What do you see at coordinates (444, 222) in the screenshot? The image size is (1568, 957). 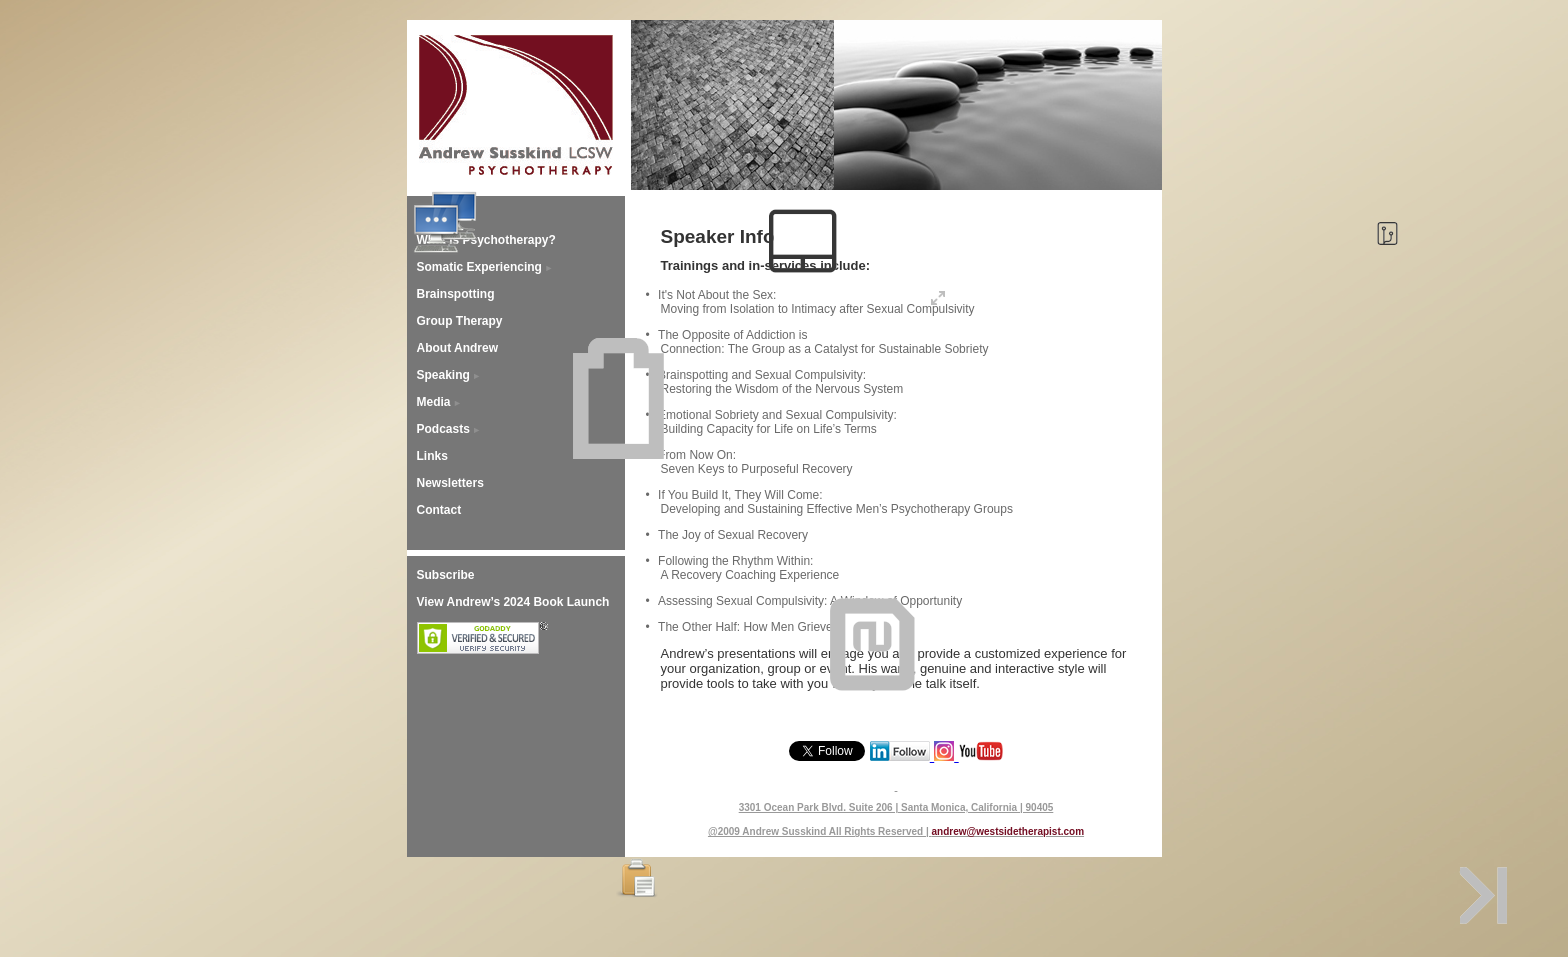 I see `indicates data is being transmitted over the network` at bounding box center [444, 222].